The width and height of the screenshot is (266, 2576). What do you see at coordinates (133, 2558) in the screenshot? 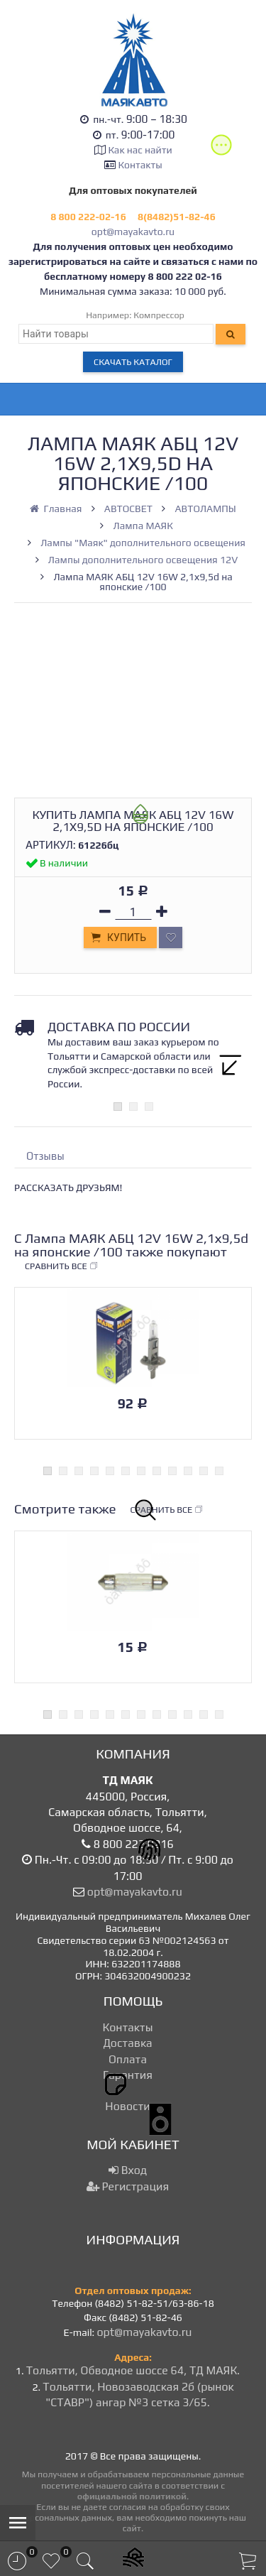
I see `access farm or agricultural settings` at bounding box center [133, 2558].